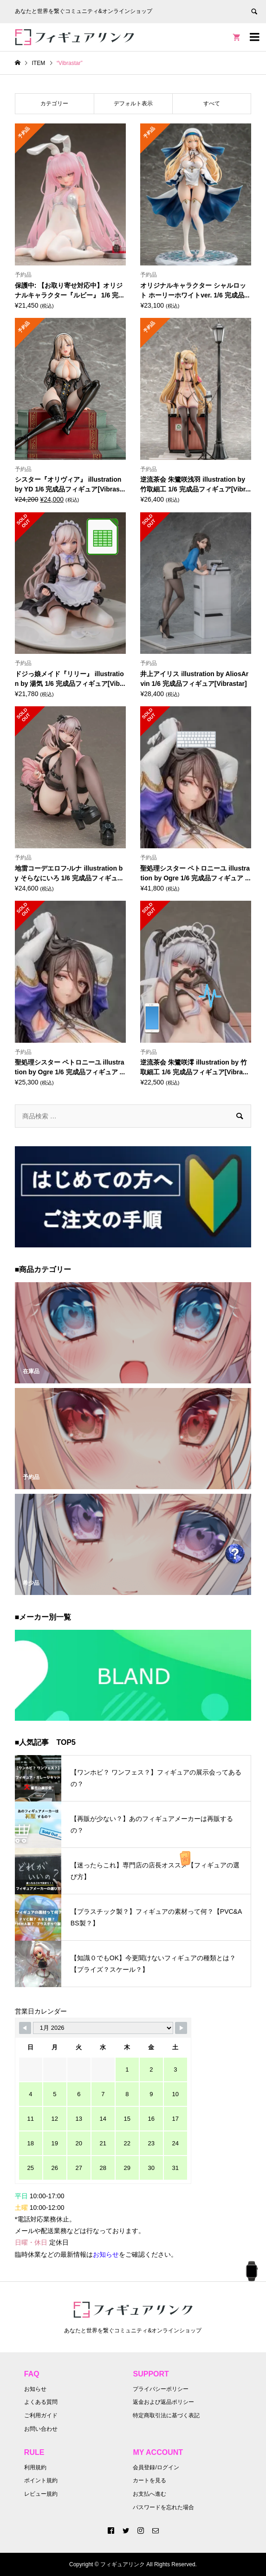  Describe the element at coordinates (186, 1859) in the screenshot. I see `access iMovie theater or shared projects` at that location.